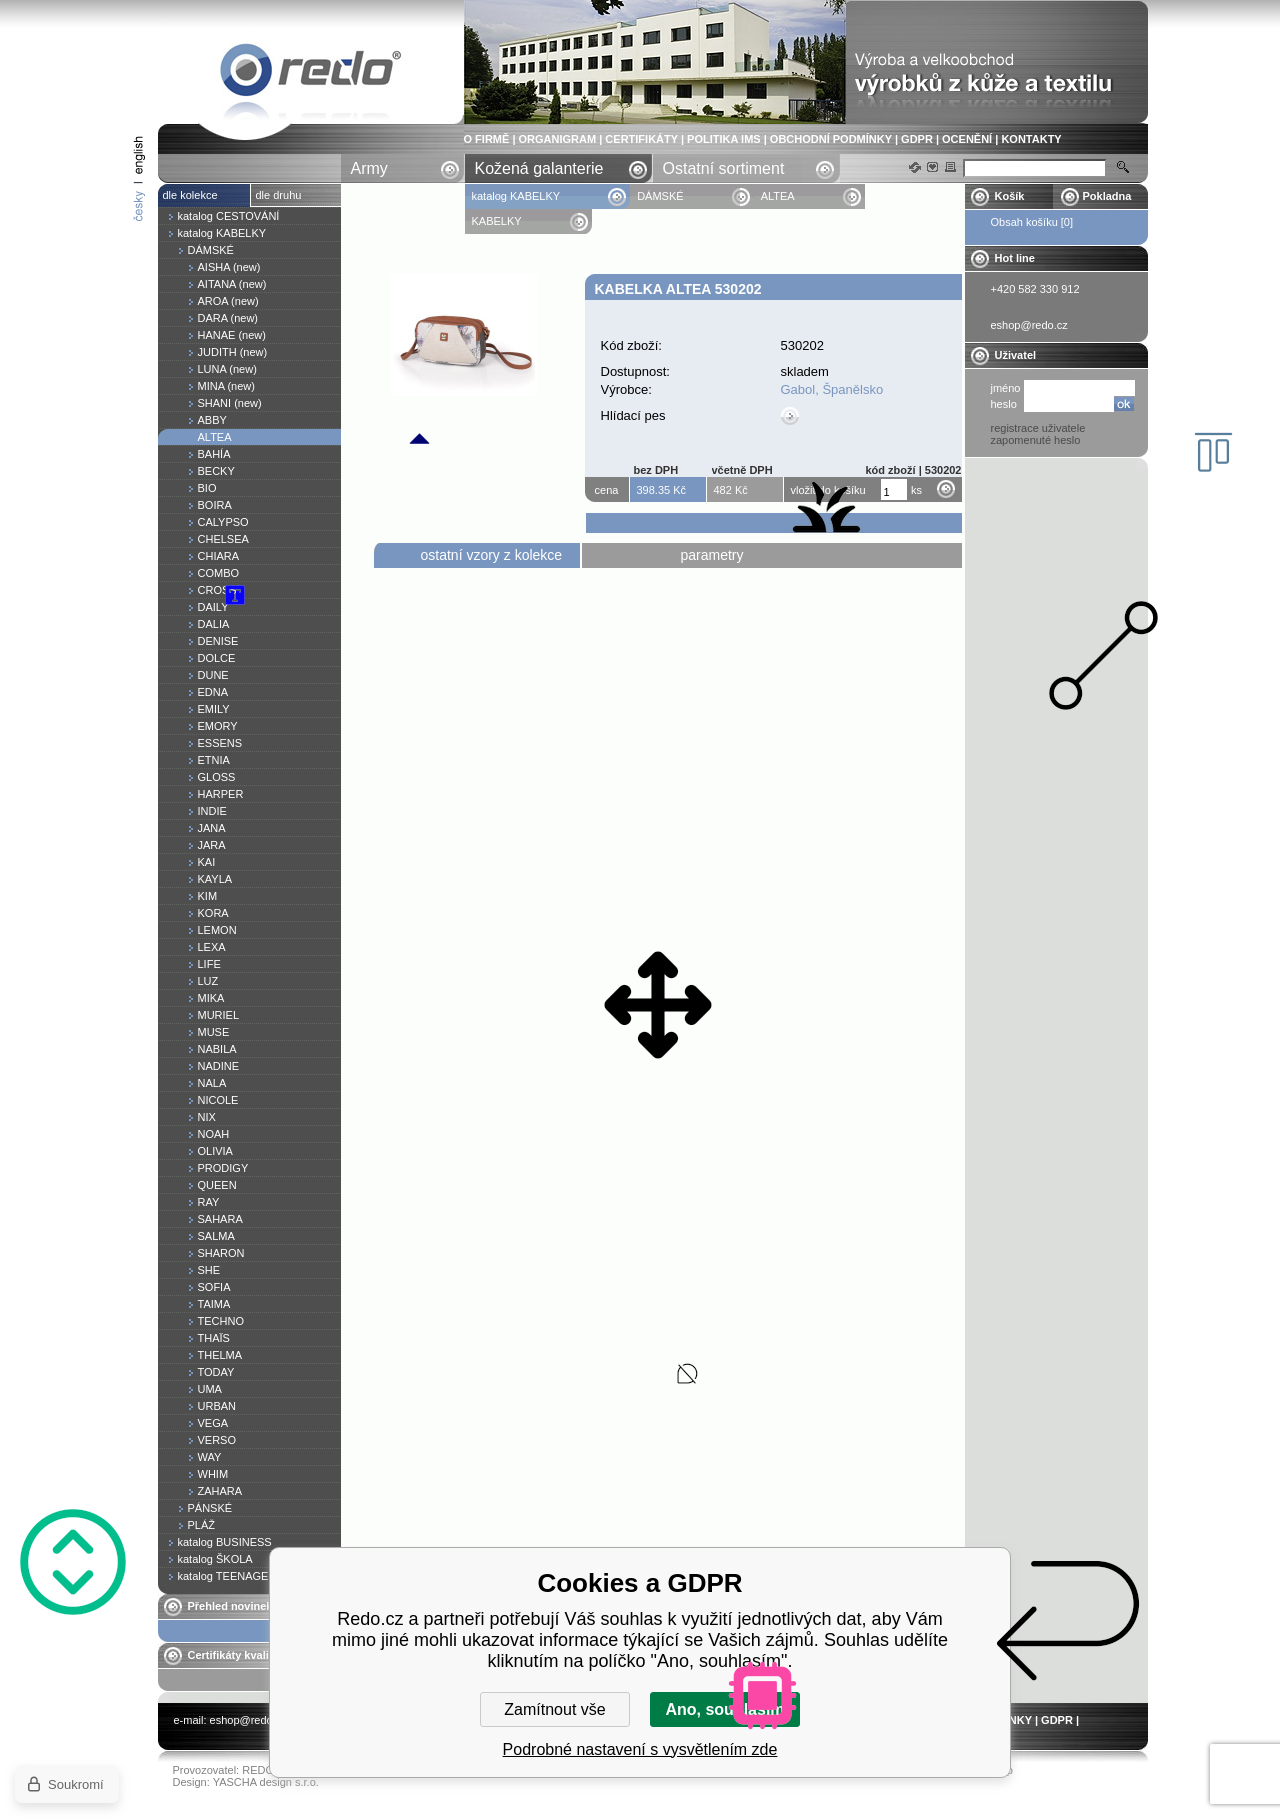 This screenshot has width=1280, height=1818. Describe the element at coordinates (419, 438) in the screenshot. I see `expand a collapsed section` at that location.